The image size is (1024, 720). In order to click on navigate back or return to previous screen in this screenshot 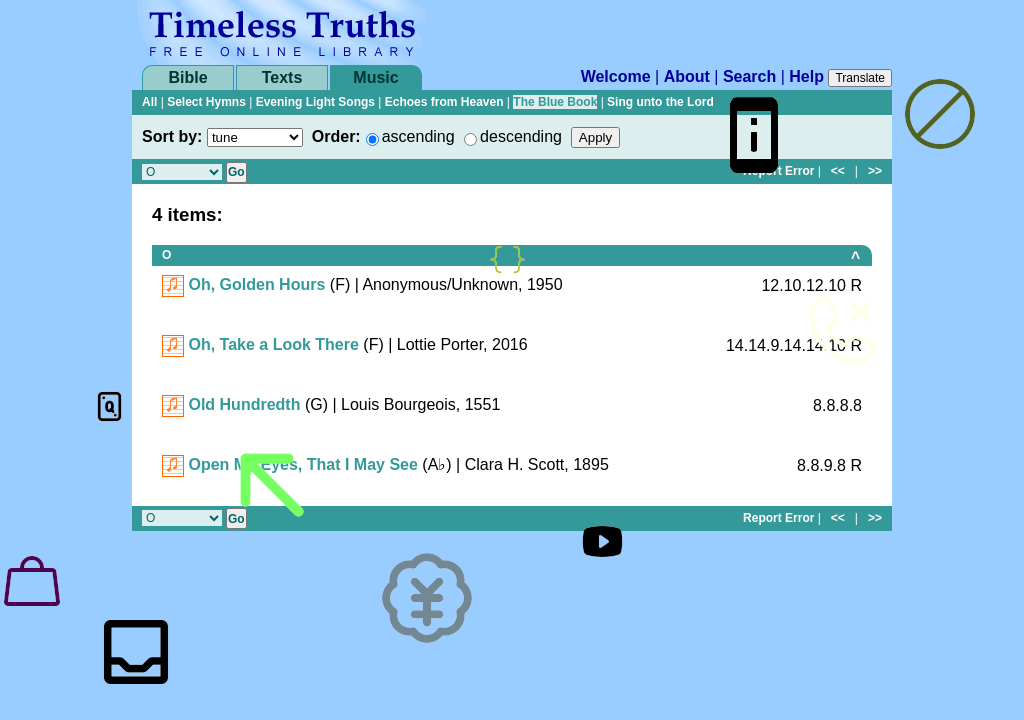, I will do `click(272, 485)`.